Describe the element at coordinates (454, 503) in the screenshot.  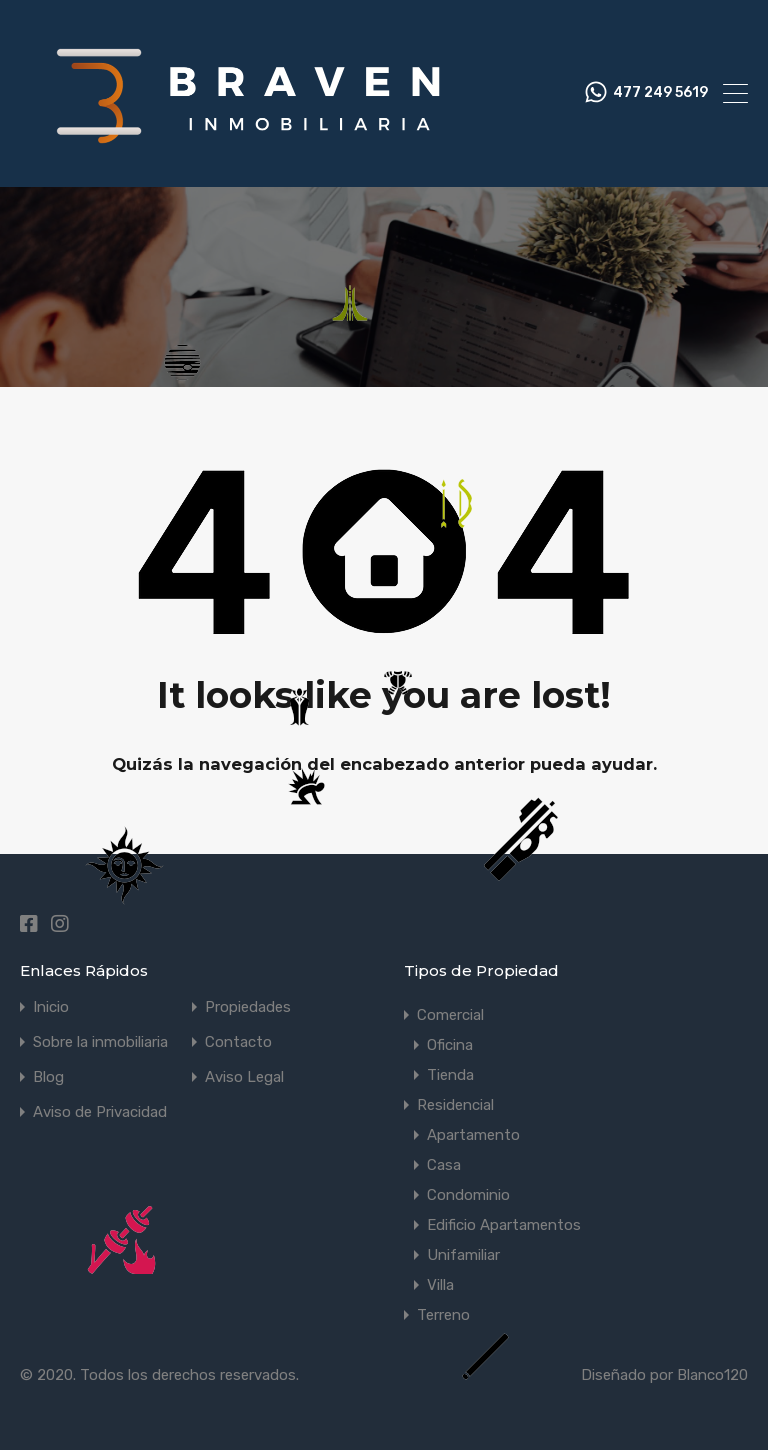
I see `access archery or ranged combat skills` at that location.